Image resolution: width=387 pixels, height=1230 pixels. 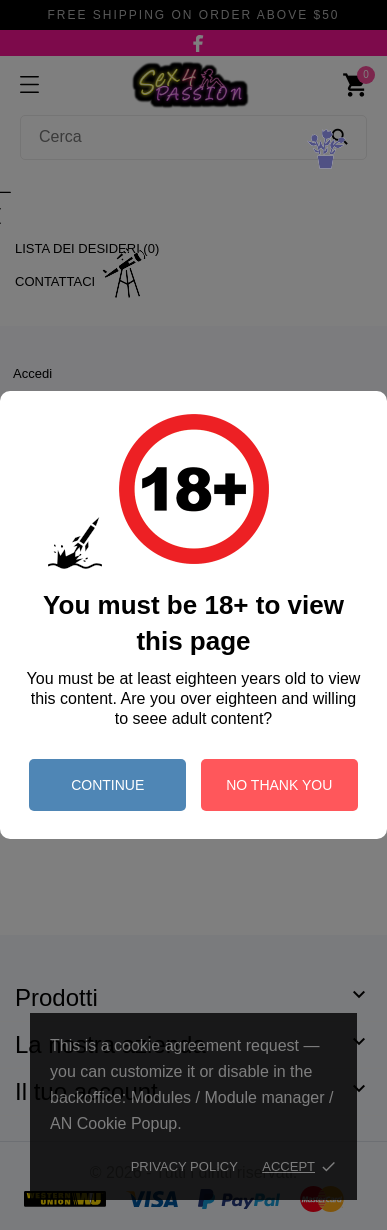 What do you see at coordinates (75, 543) in the screenshot?
I see `launch submarine missile attack` at bounding box center [75, 543].